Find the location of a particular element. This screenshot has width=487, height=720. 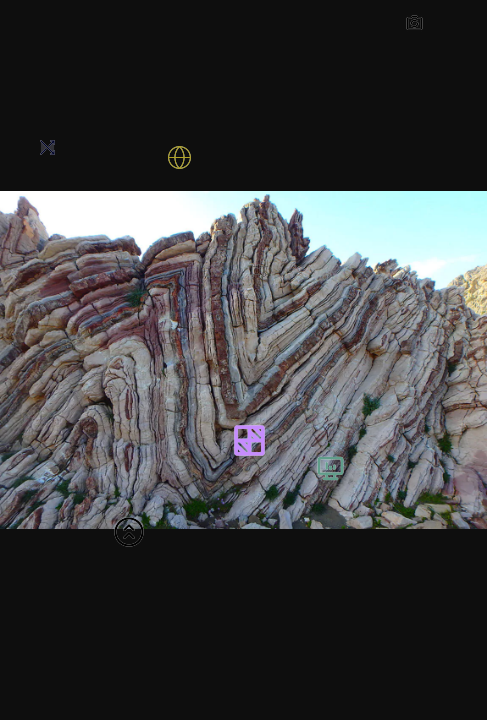

scroll to top of page is located at coordinates (129, 532).